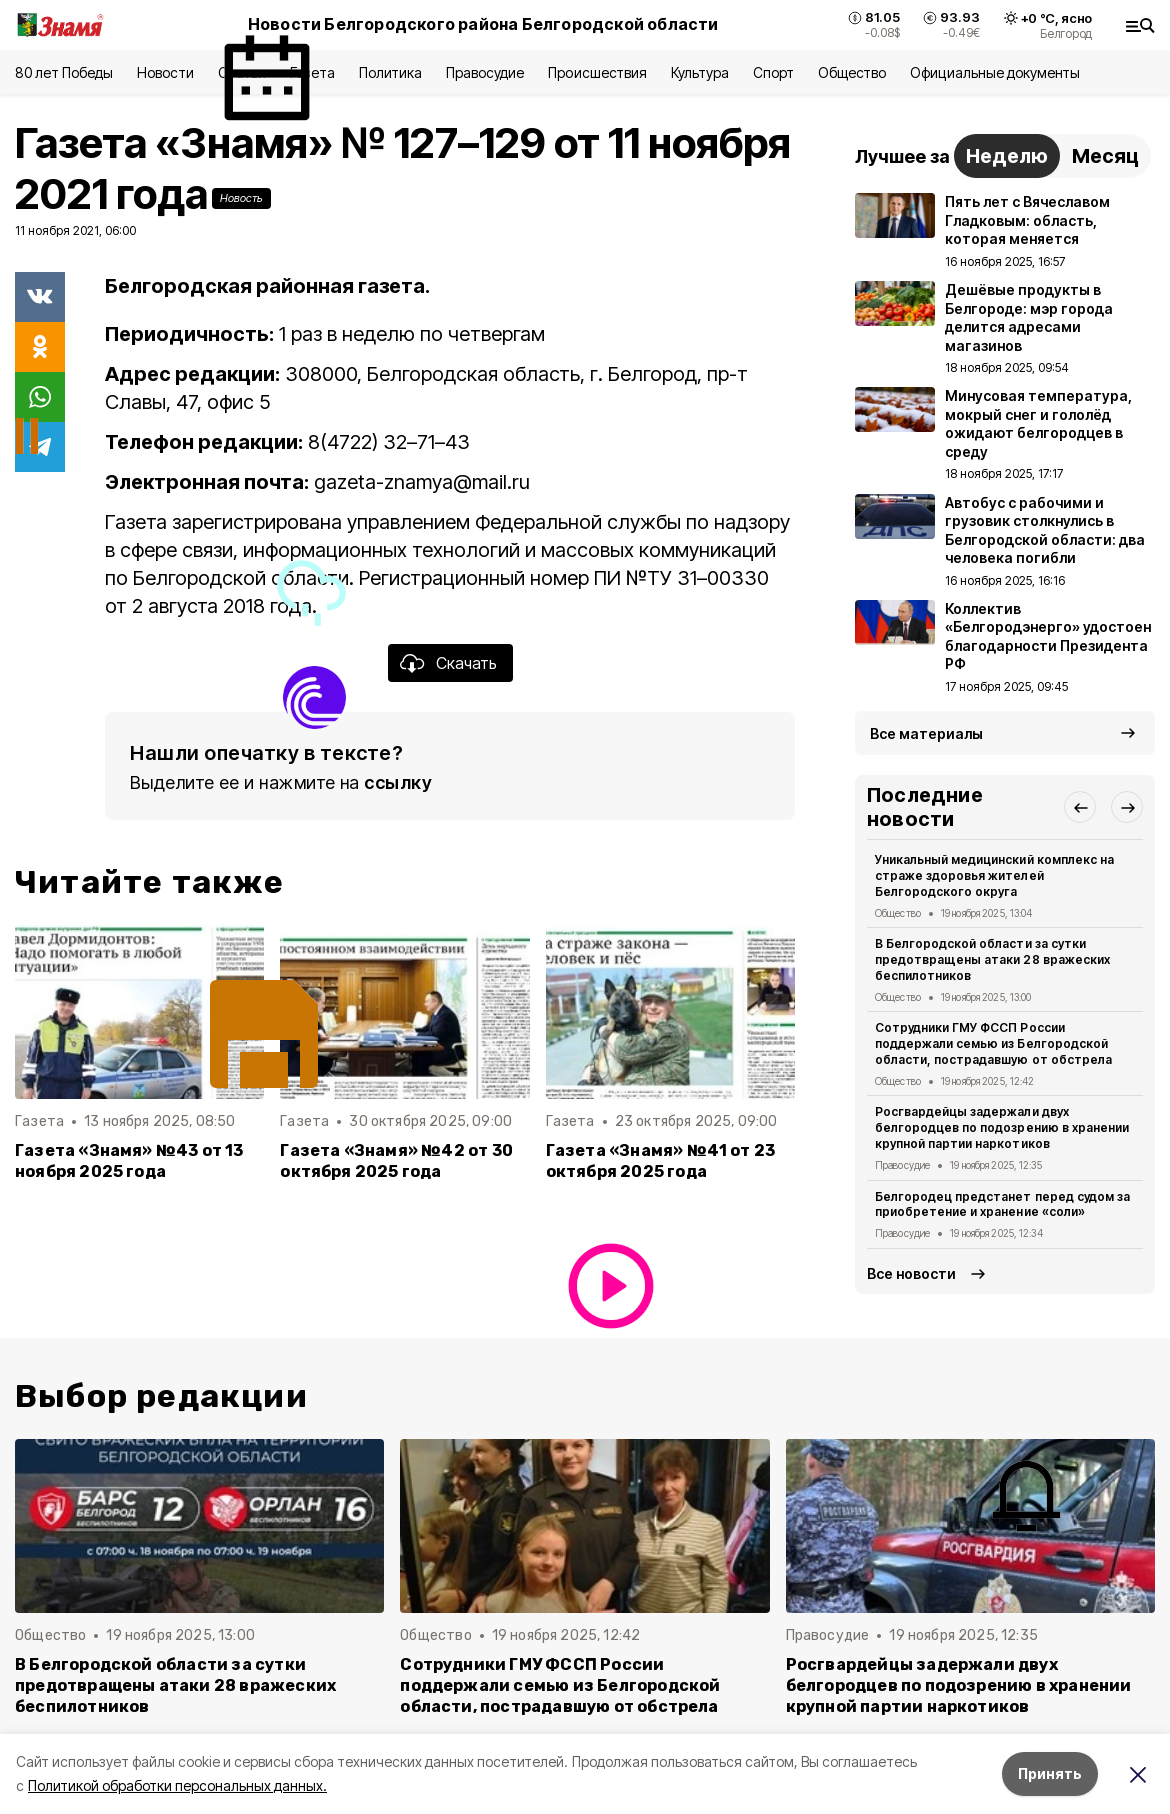 The image size is (1170, 1814). Describe the element at coordinates (27, 436) in the screenshot. I see `open the ElevenLabs app` at that location.